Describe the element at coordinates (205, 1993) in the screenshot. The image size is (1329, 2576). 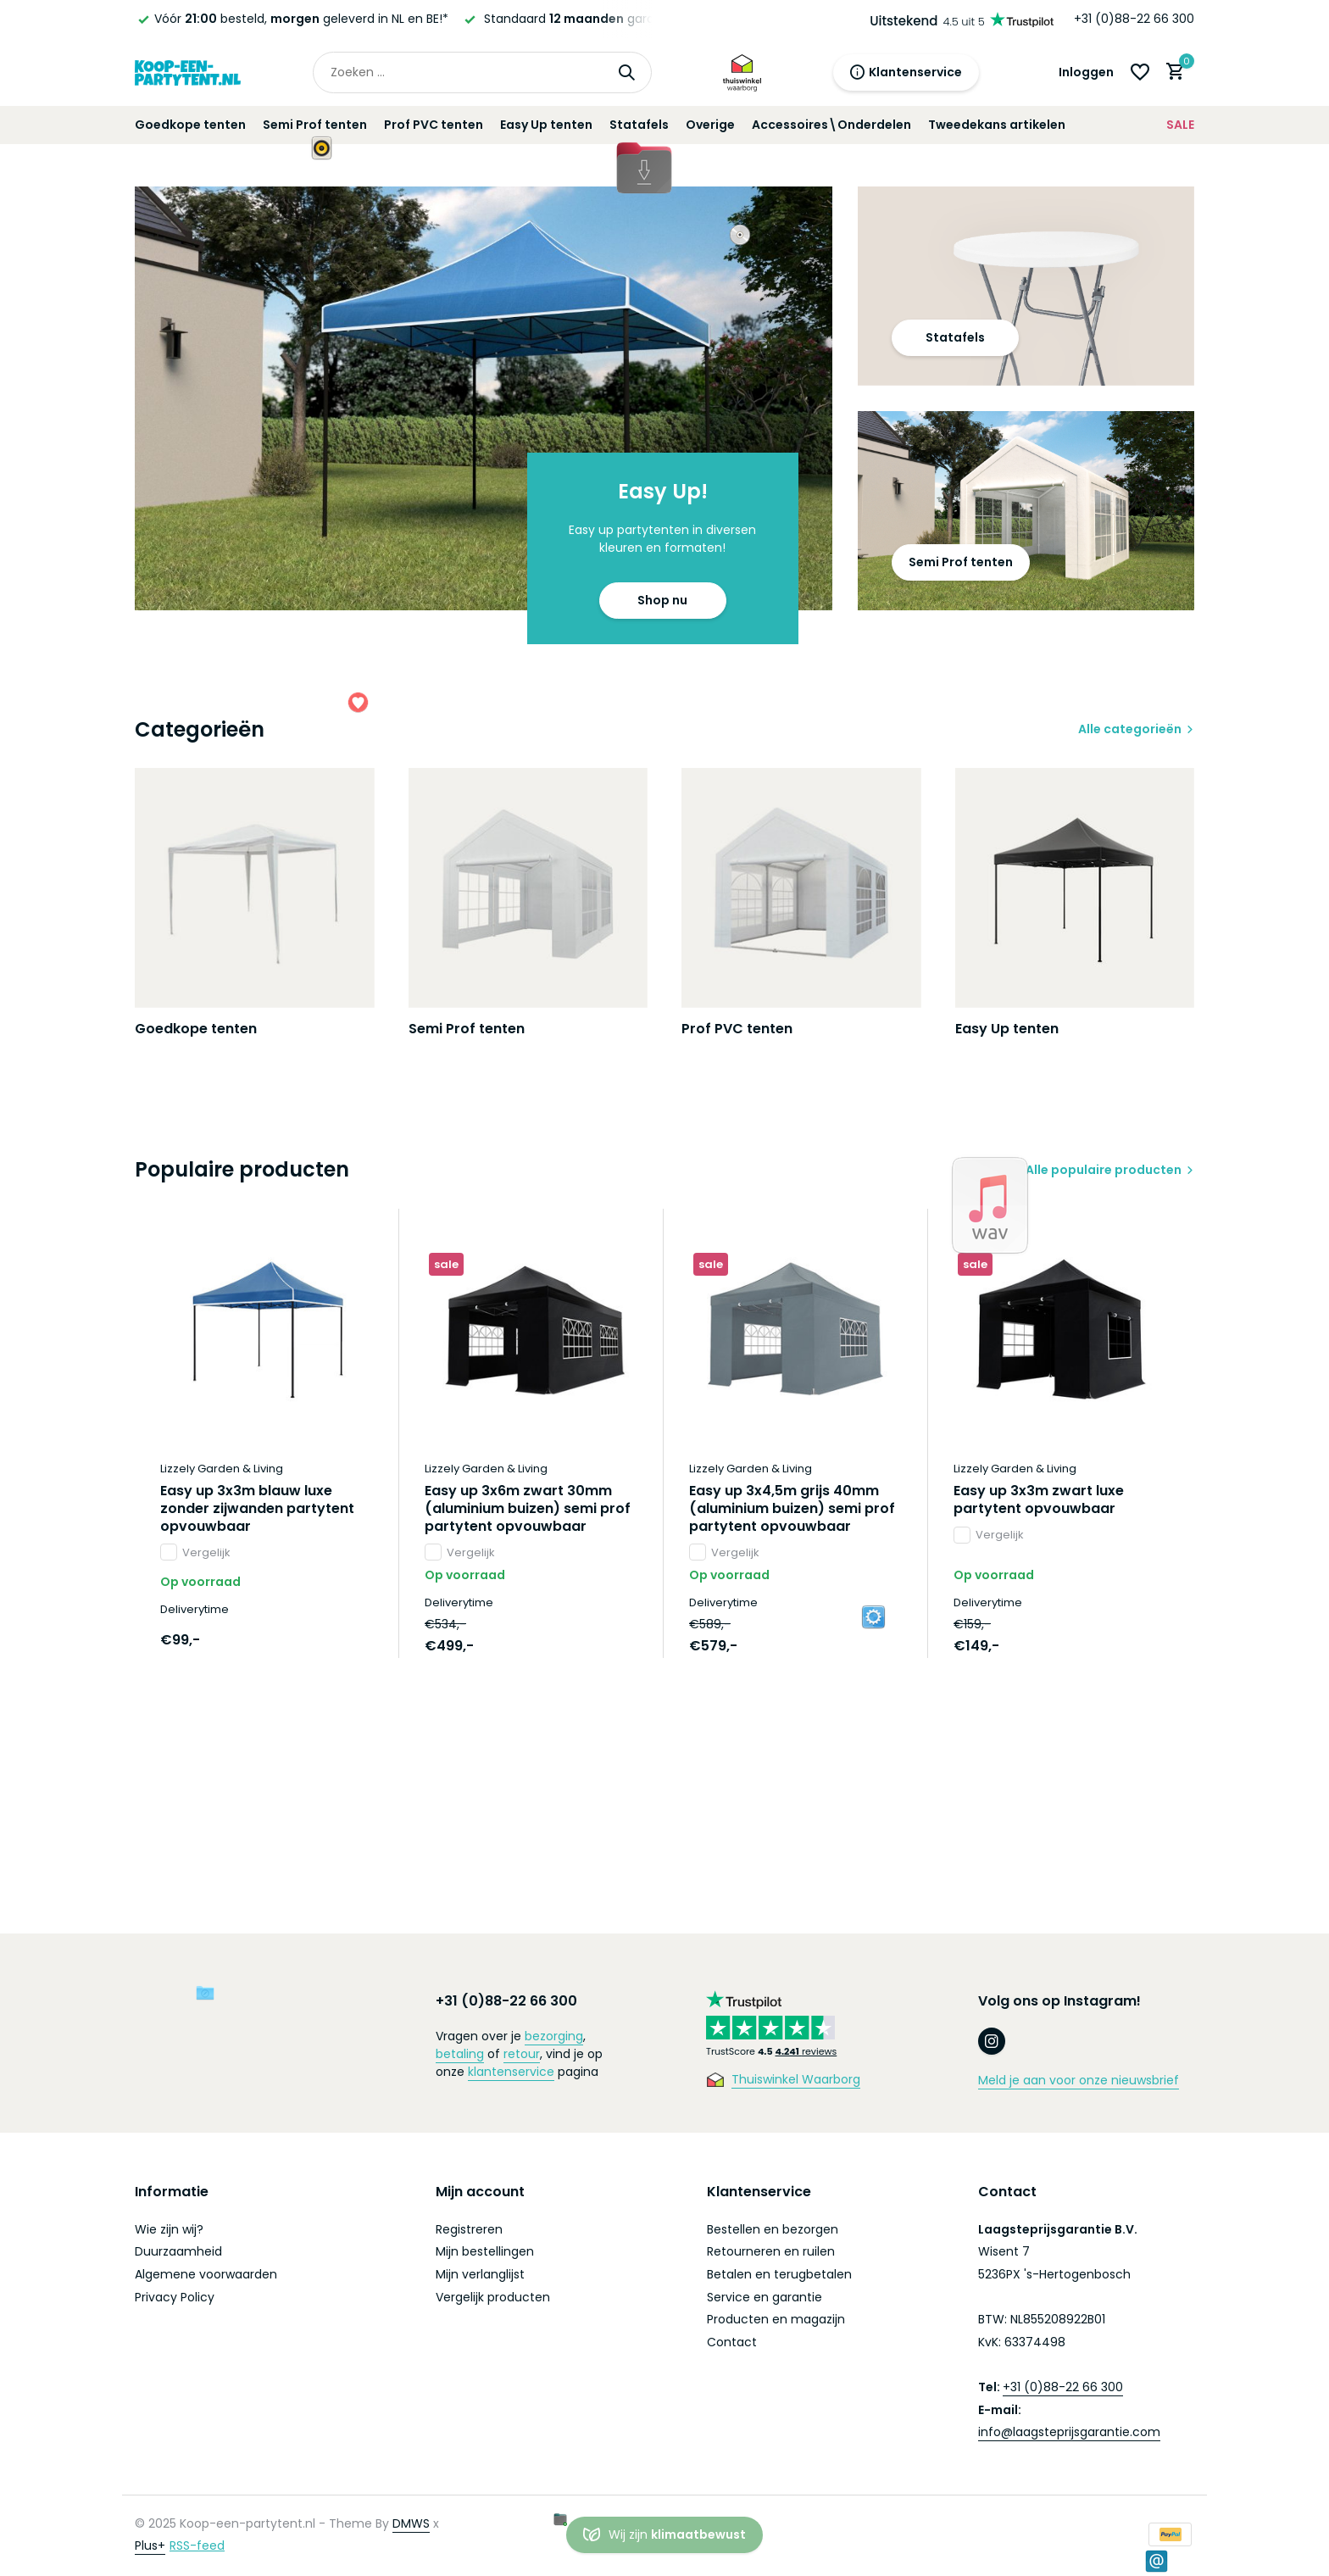
I see `access your local web server files` at that location.